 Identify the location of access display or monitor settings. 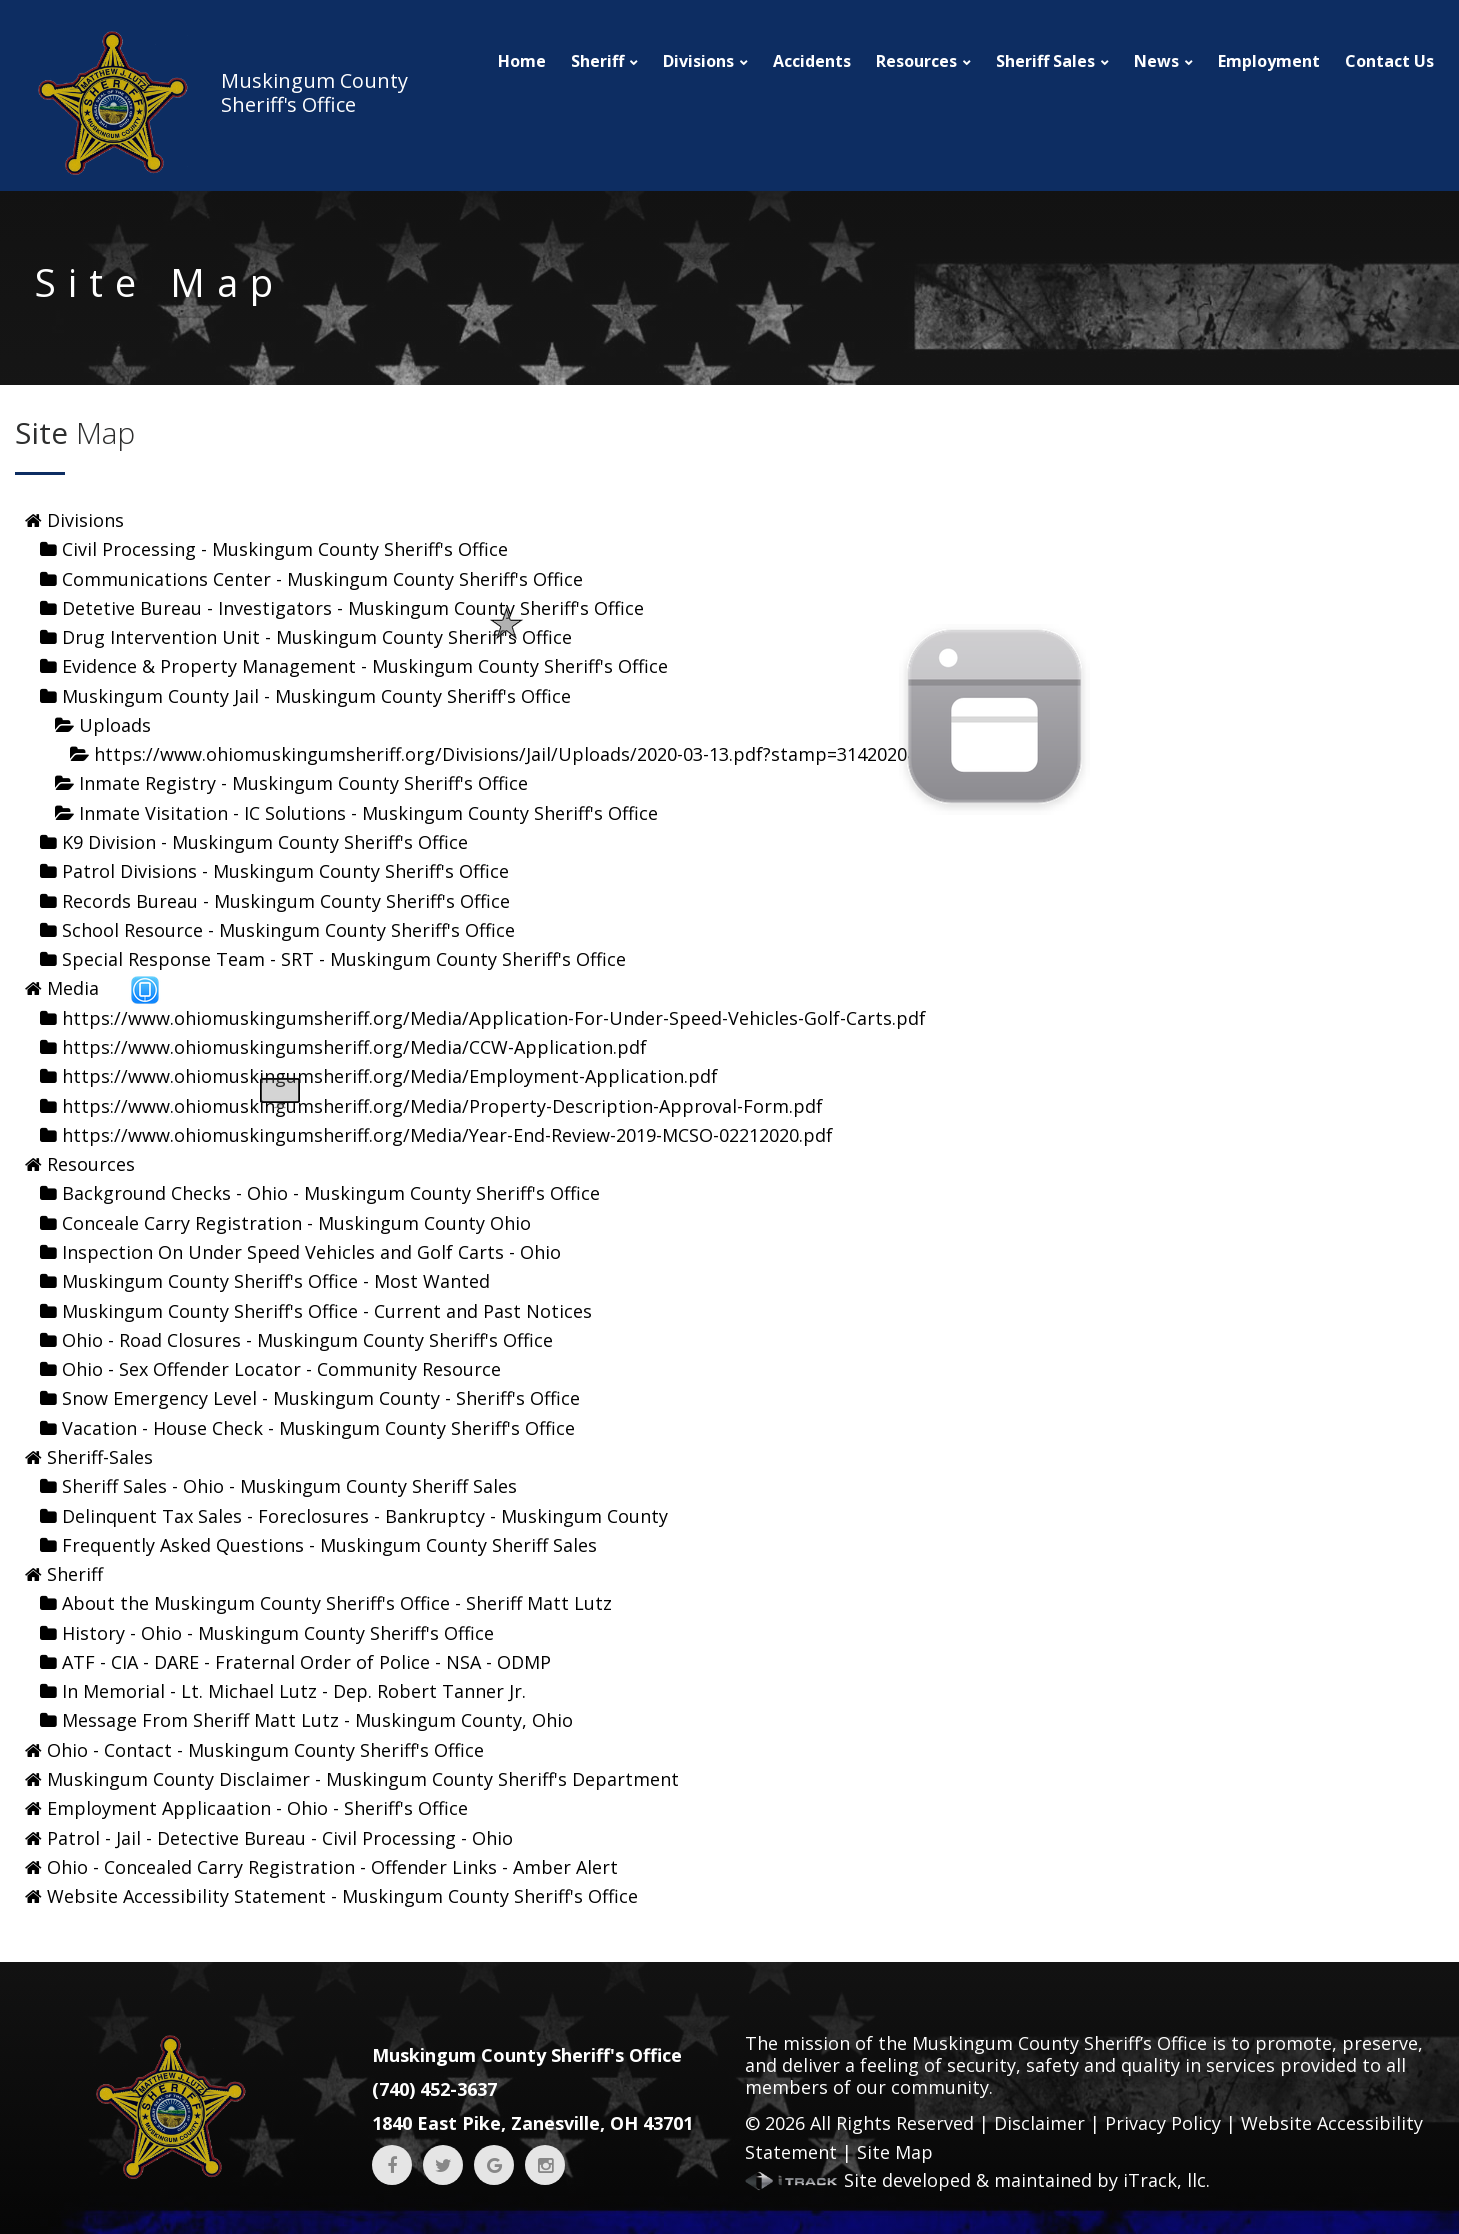
(280, 1093).